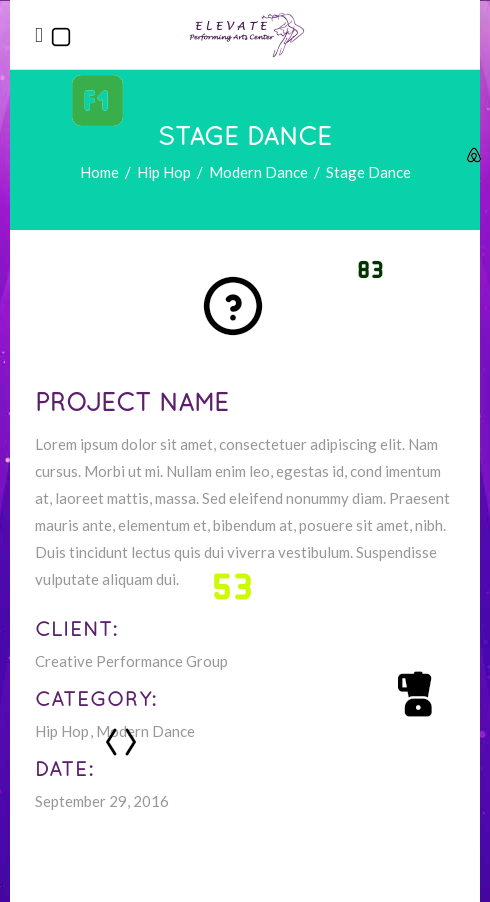 This screenshot has height=902, width=490. I want to click on view or edit source code, so click(121, 742).